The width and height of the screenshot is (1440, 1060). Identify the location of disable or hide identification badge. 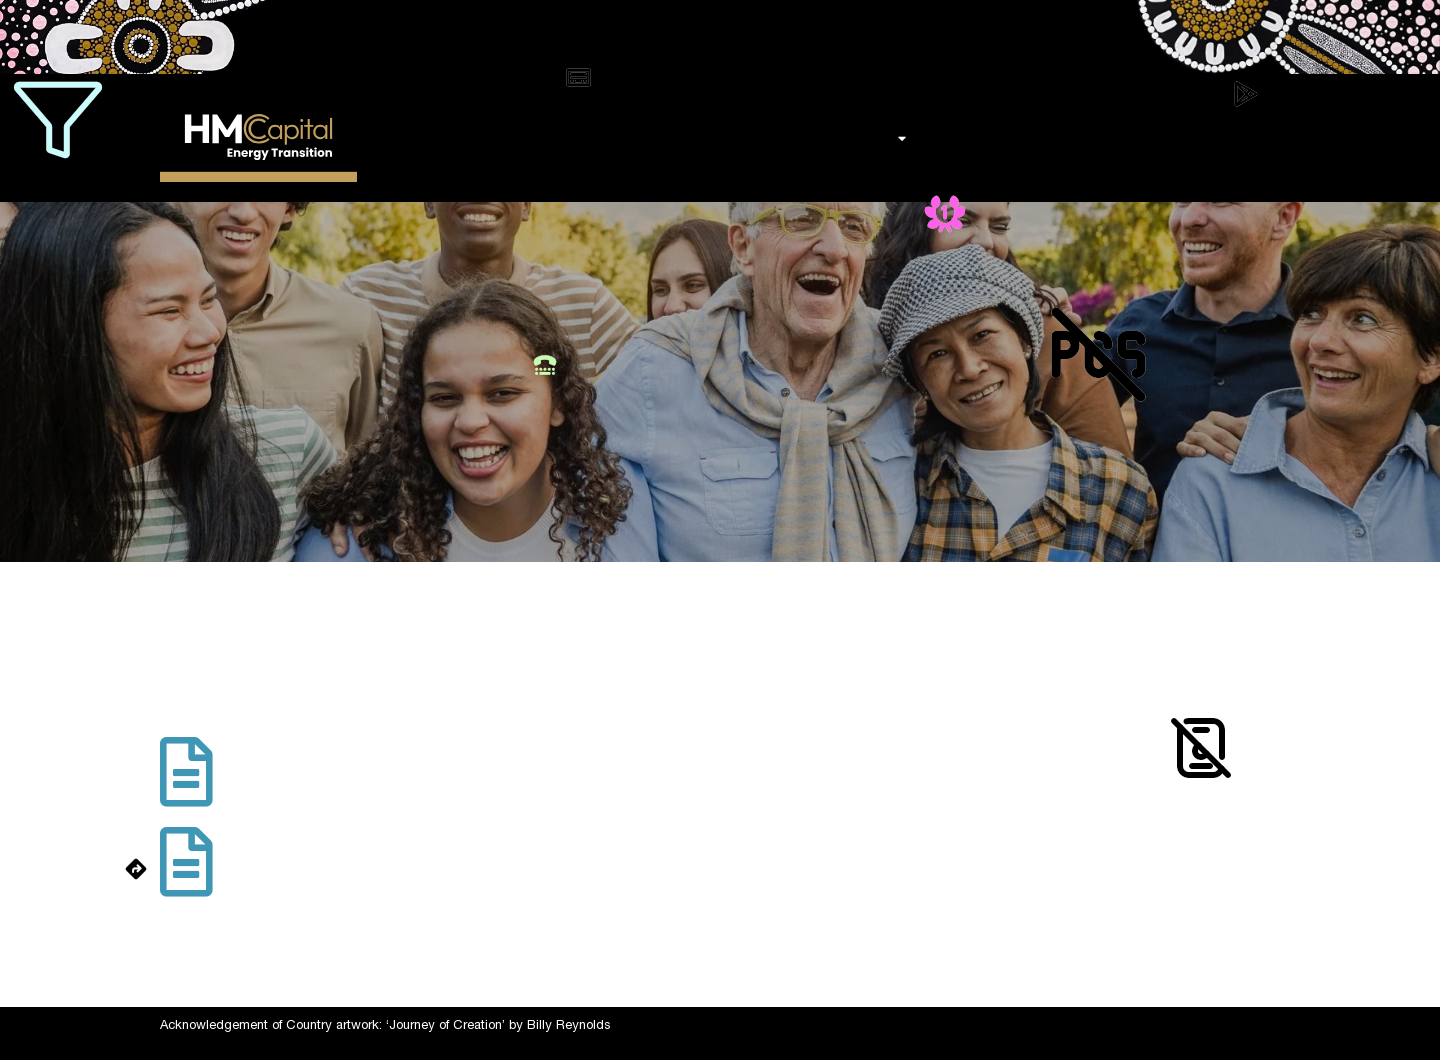
(1201, 748).